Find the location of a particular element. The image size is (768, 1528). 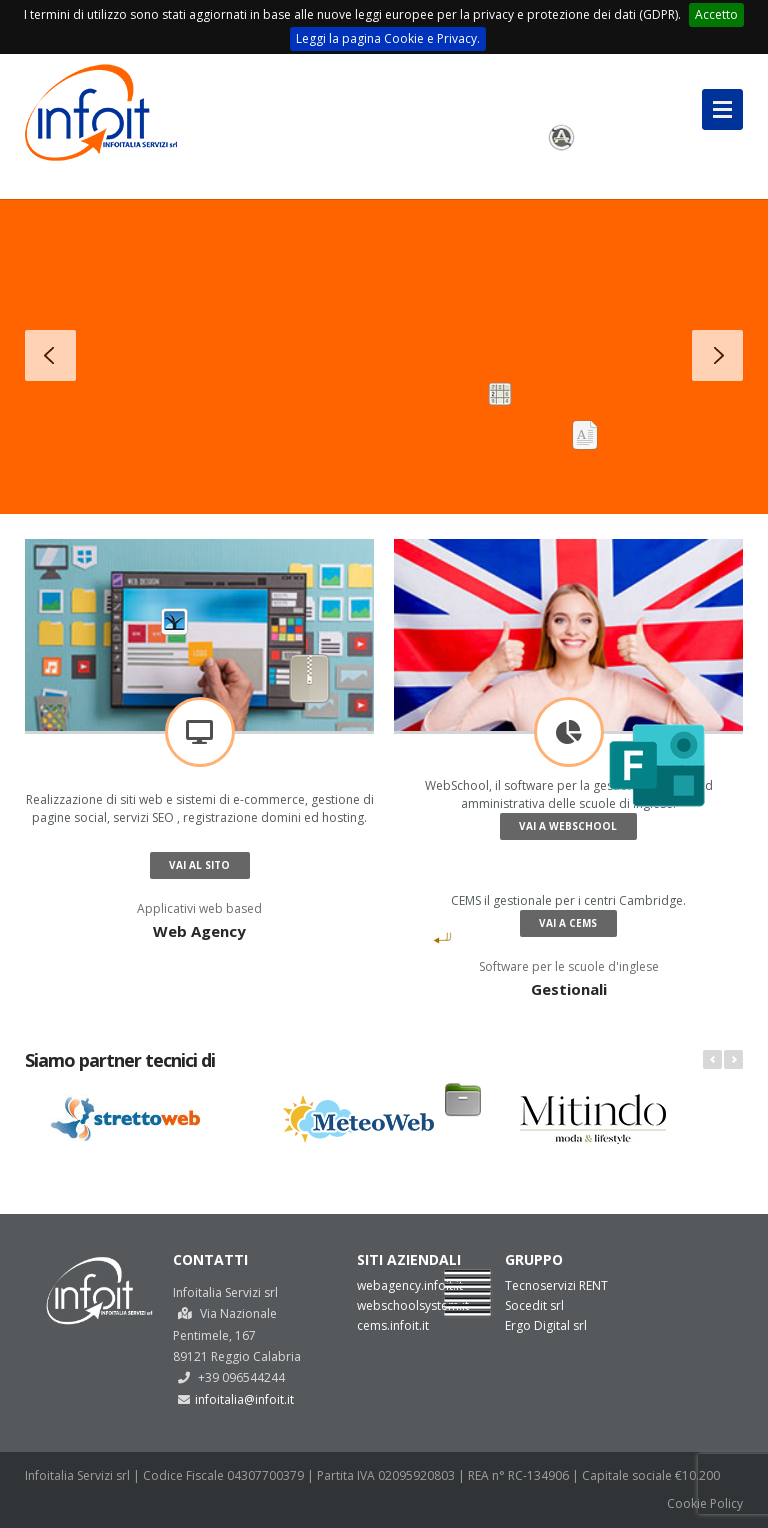

open shotwell photo manager is located at coordinates (174, 621).